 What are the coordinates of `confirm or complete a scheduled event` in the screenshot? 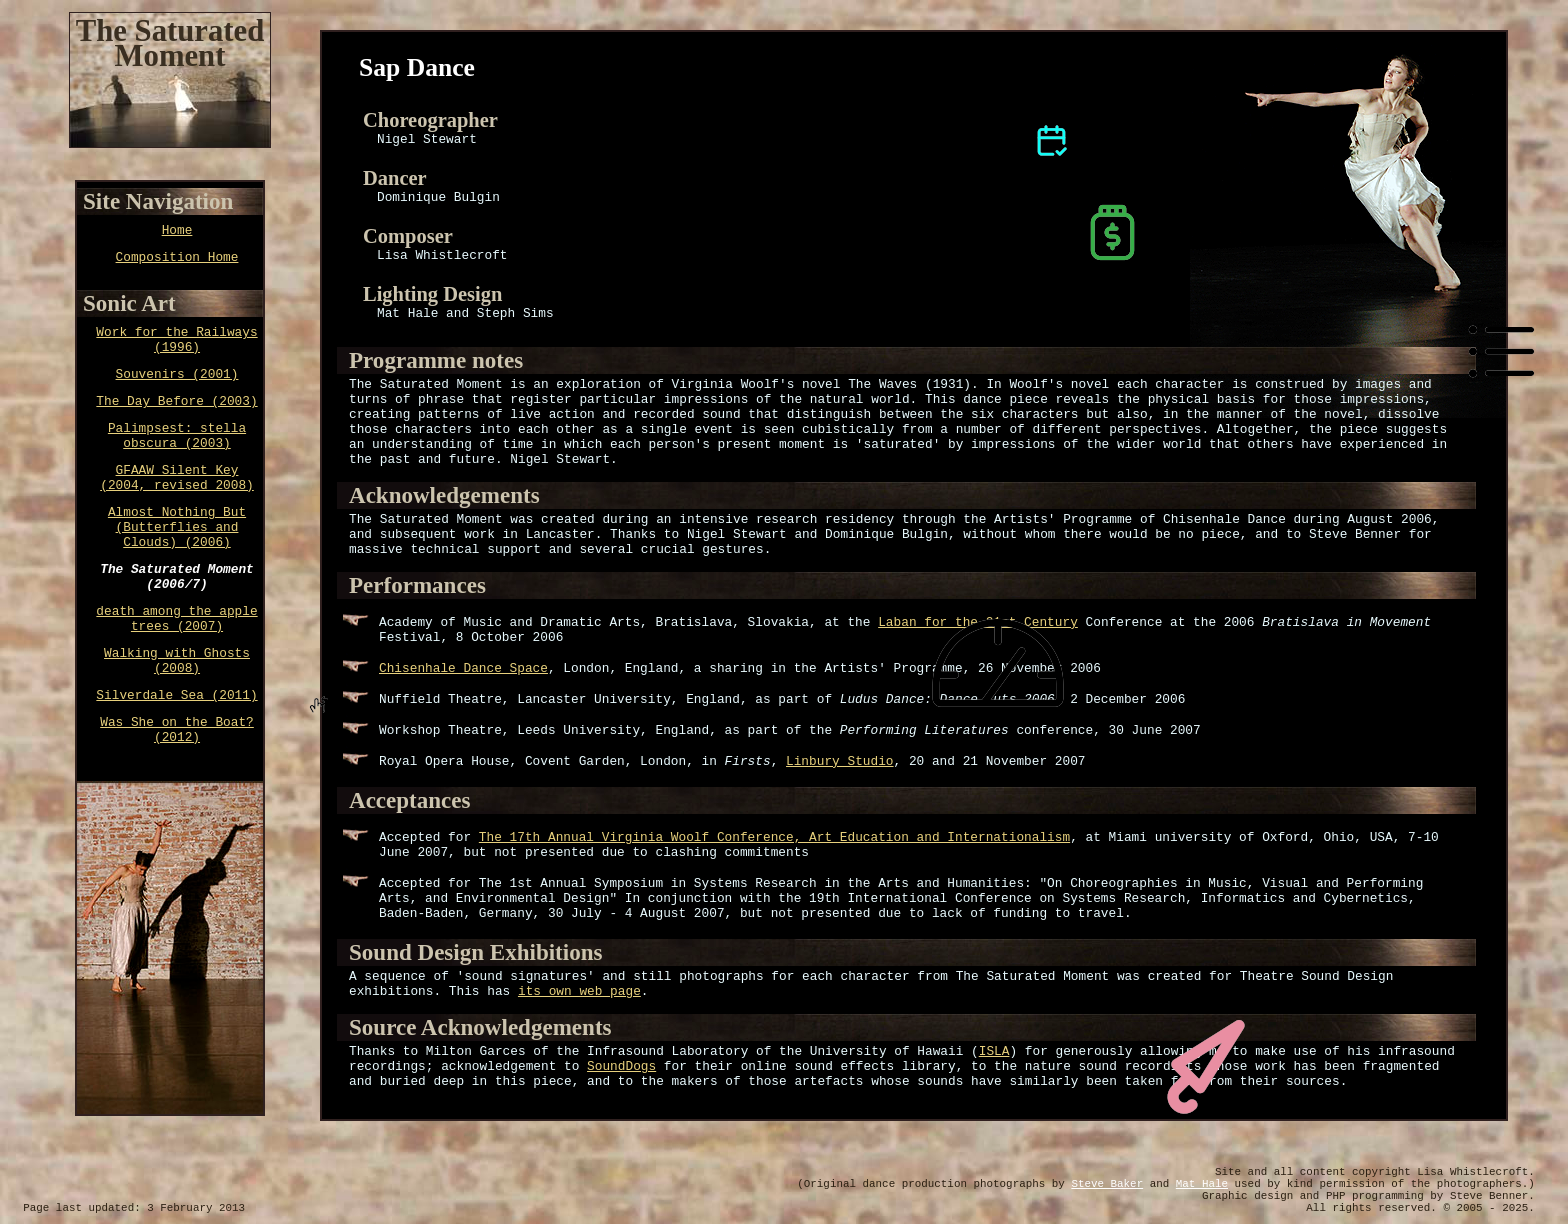 It's located at (1051, 140).